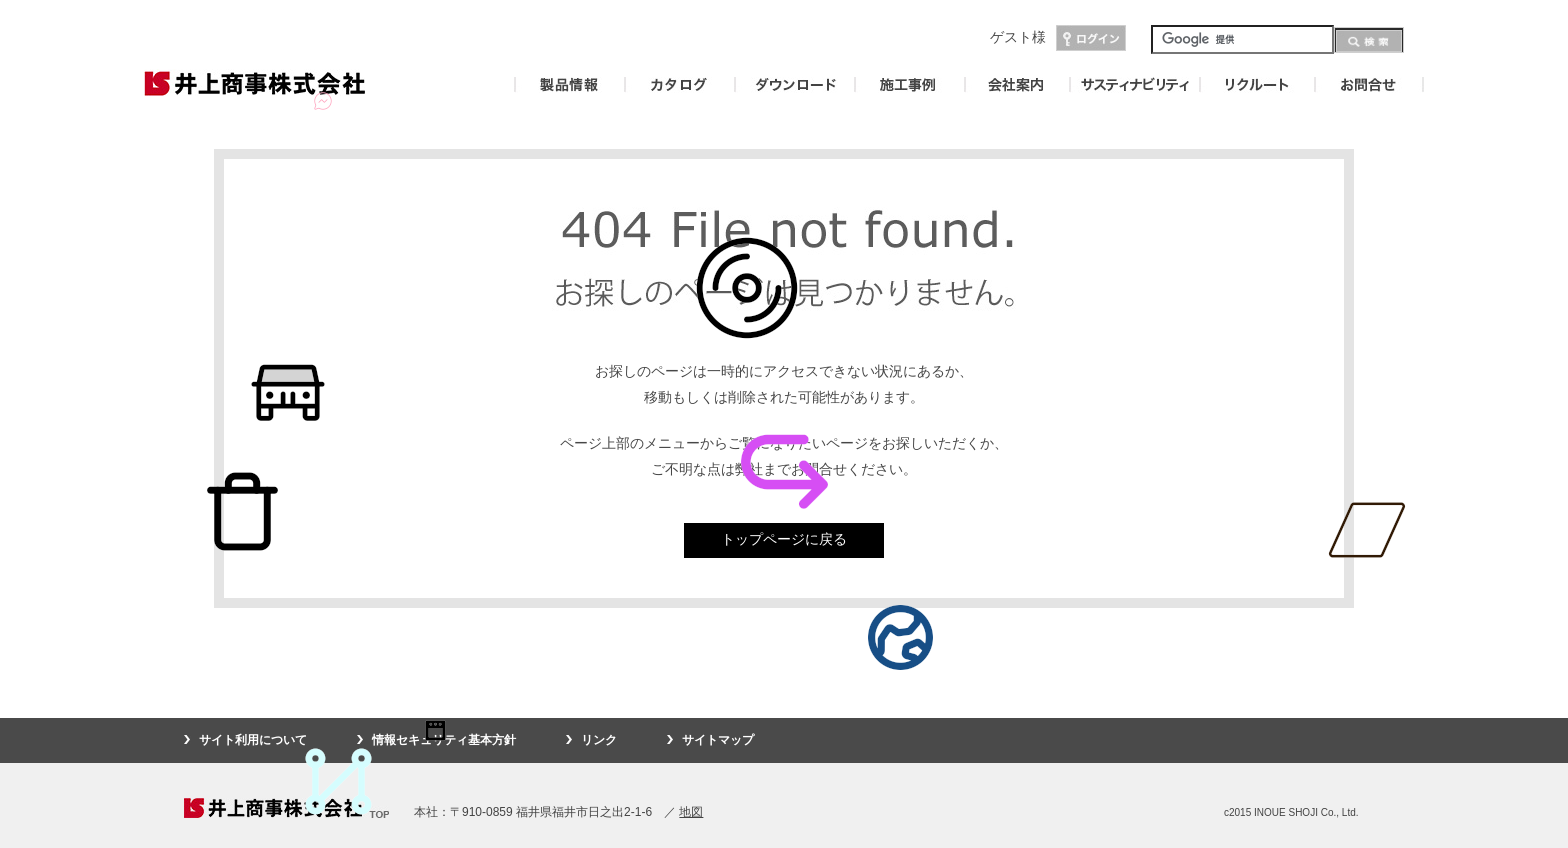  Describe the element at coordinates (435, 730) in the screenshot. I see `access oven or cooking controls` at that location.